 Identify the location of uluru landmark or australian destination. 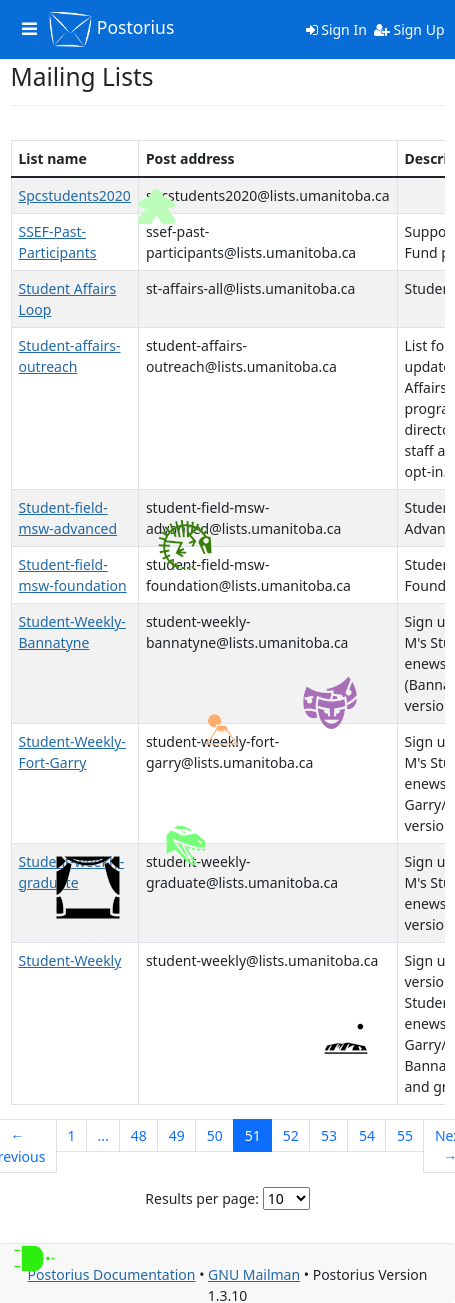
(346, 1041).